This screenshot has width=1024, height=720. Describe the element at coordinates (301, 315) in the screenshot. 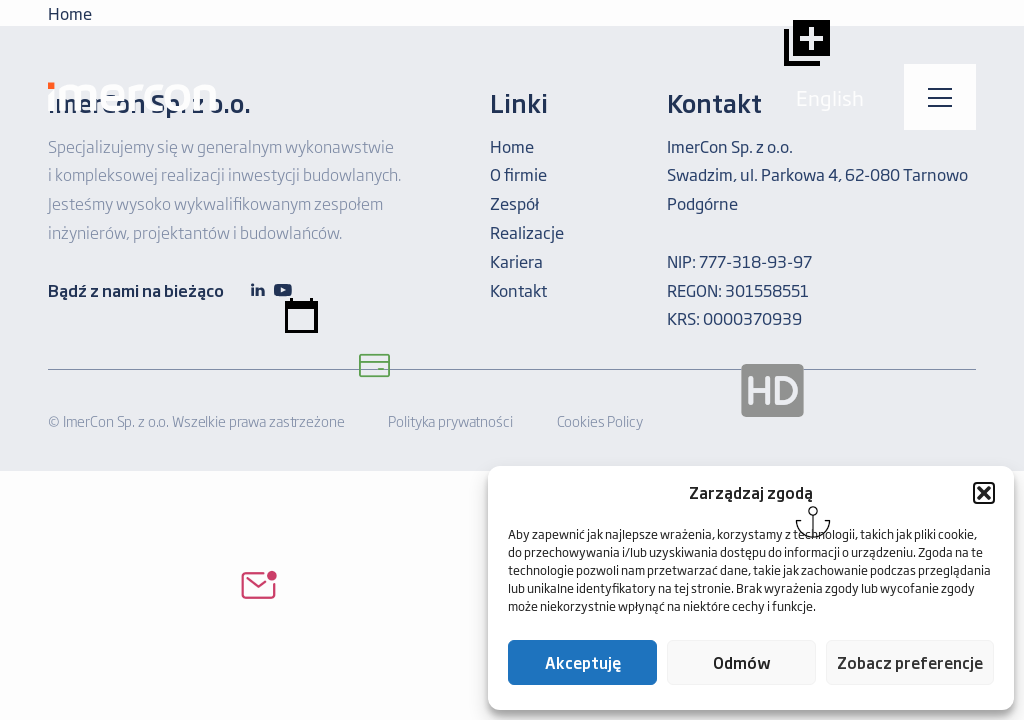

I see `view today's date` at that location.